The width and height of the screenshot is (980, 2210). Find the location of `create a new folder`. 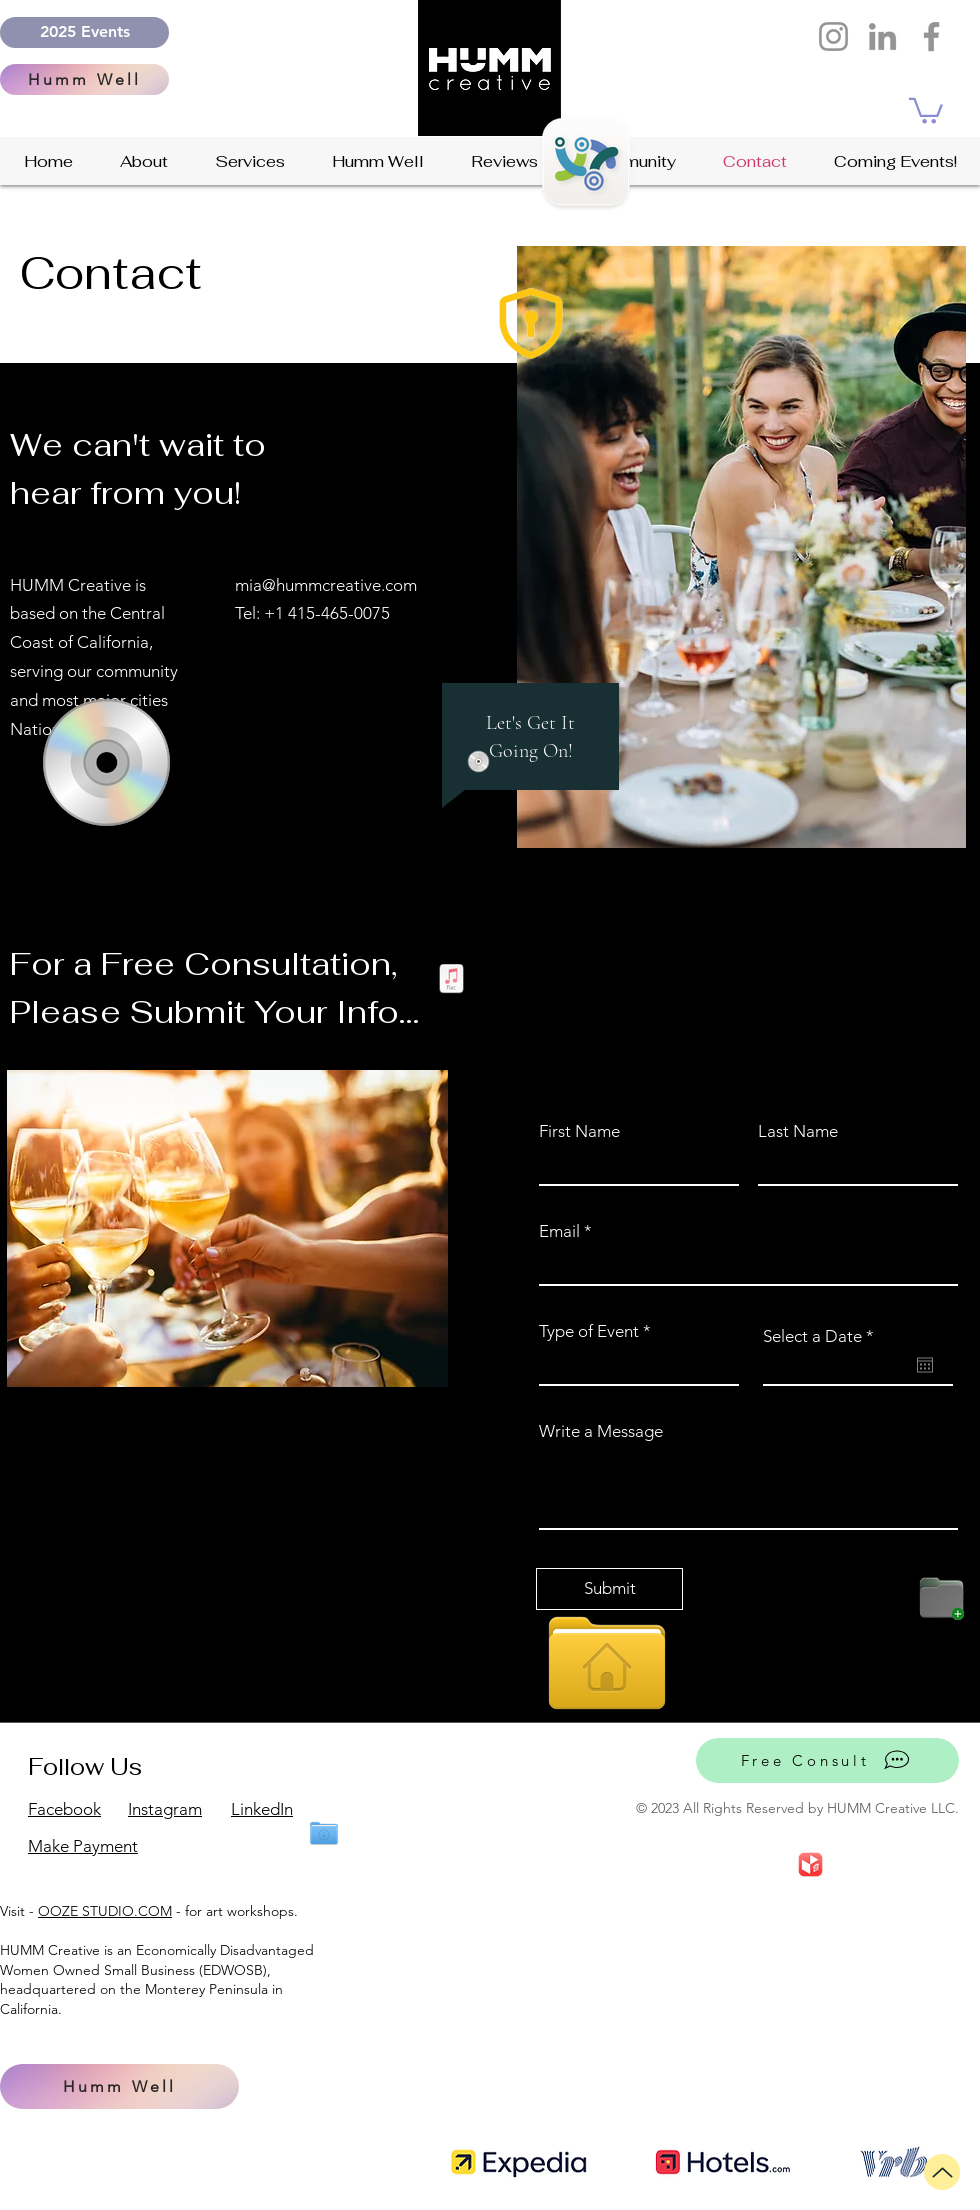

create a new folder is located at coordinates (941, 1597).